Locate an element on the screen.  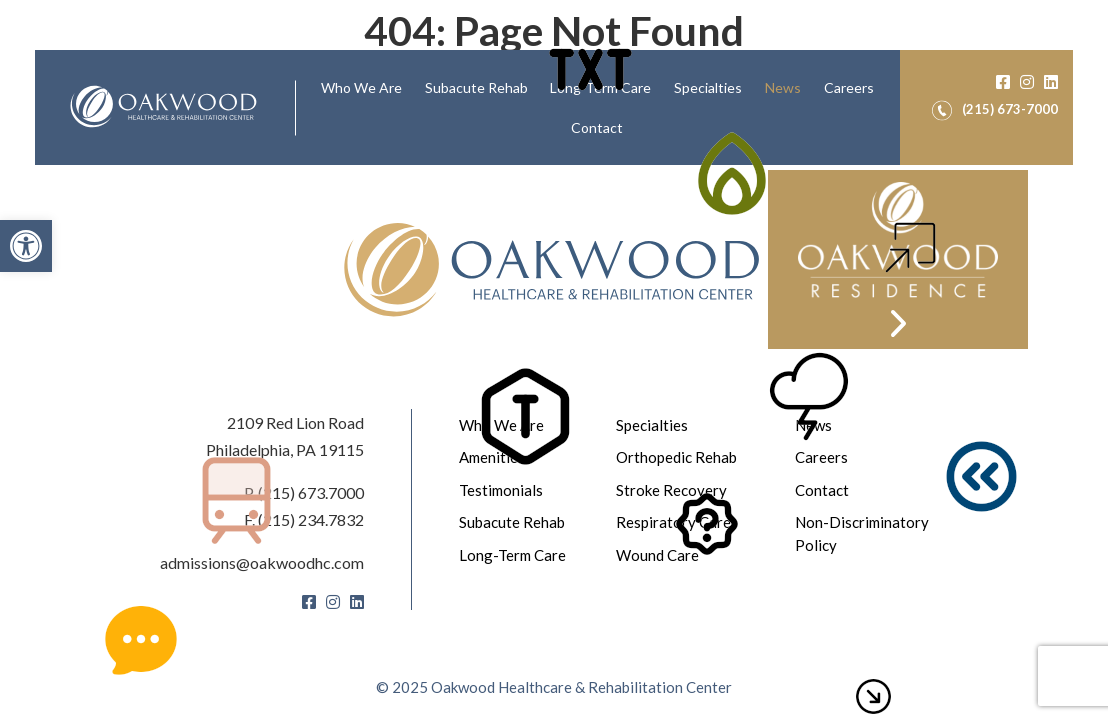
indicates a plain text file format is located at coordinates (590, 69).